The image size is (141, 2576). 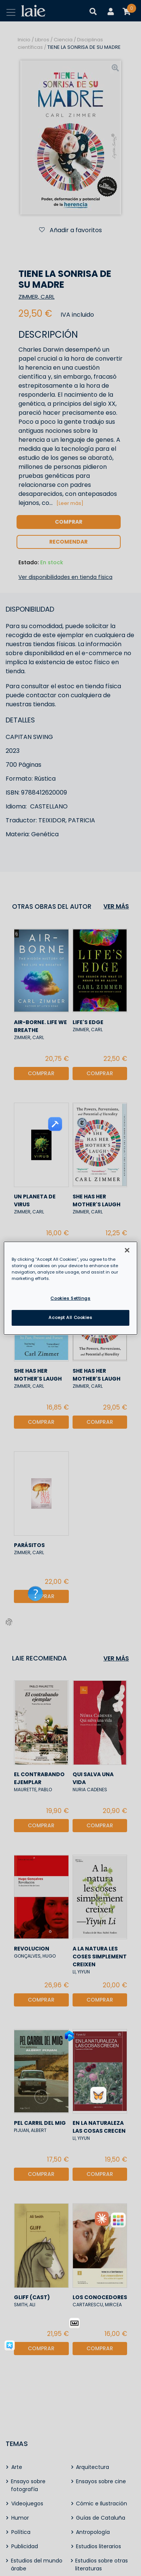 What do you see at coordinates (35, 1594) in the screenshot?
I see `open the help center or documentation` at bounding box center [35, 1594].